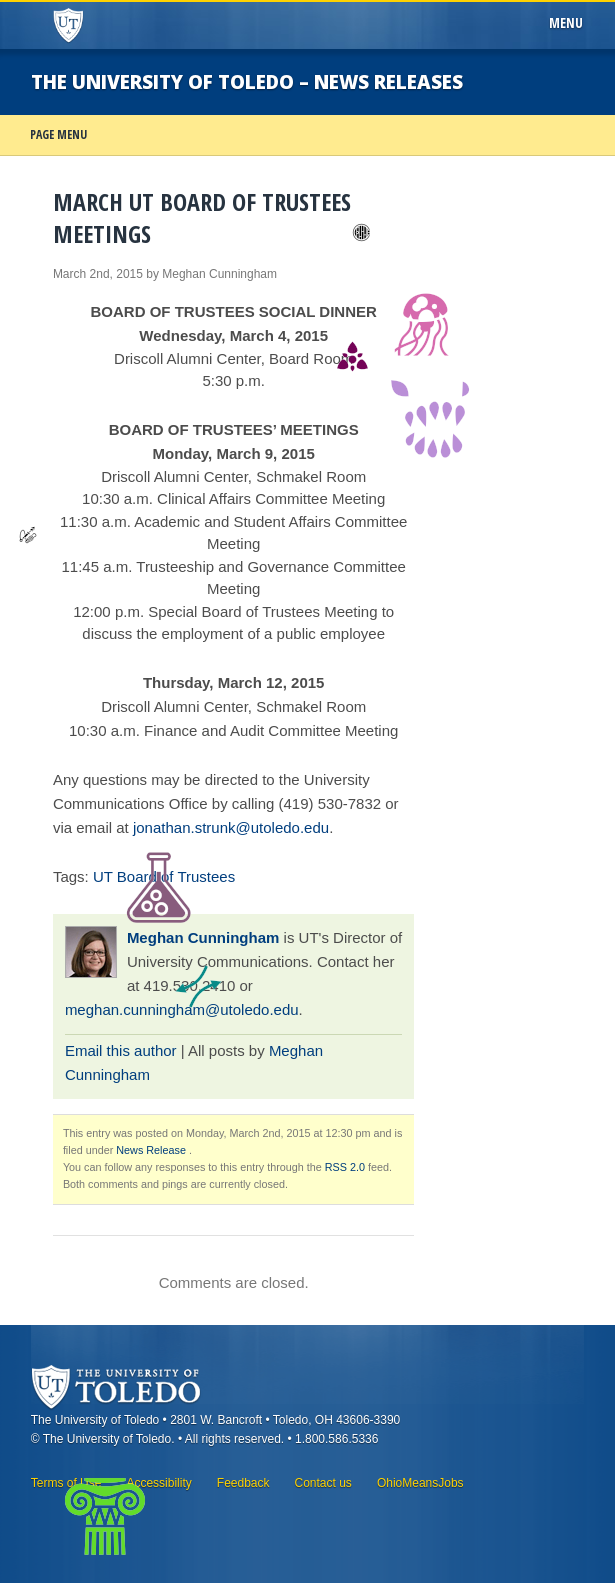  I want to click on view classical architecture or history content, so click(105, 1515).